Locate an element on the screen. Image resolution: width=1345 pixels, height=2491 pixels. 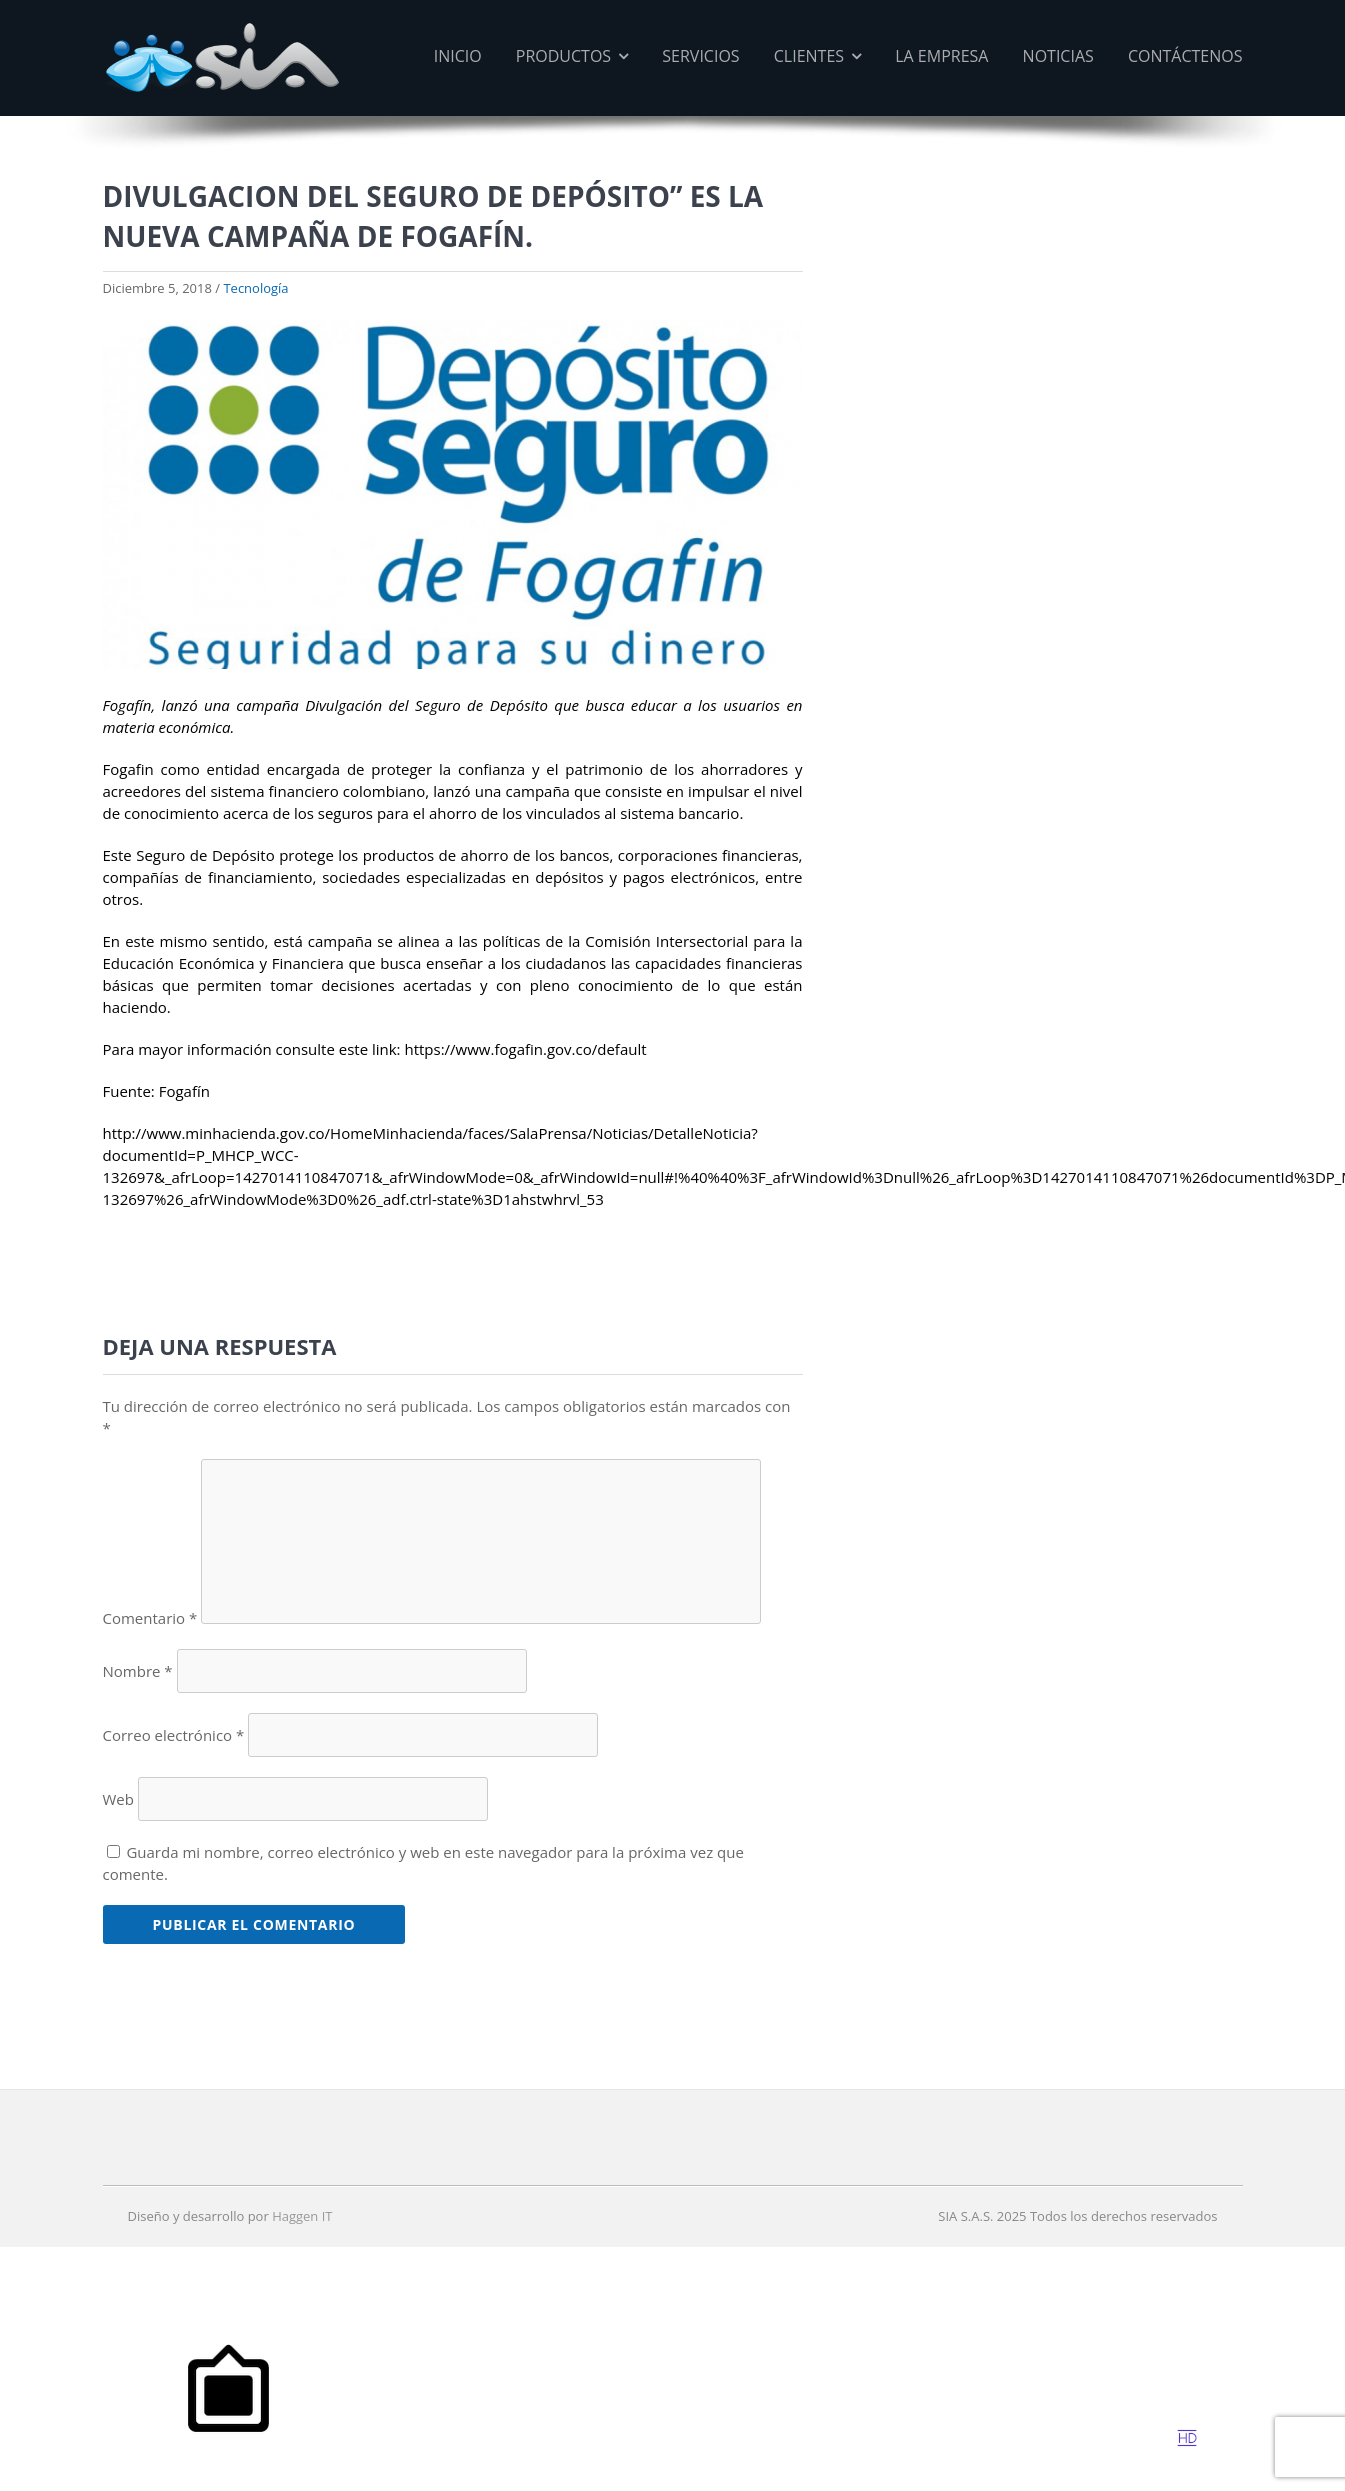
indicates high-definition video quality is located at coordinates (1187, 2438).